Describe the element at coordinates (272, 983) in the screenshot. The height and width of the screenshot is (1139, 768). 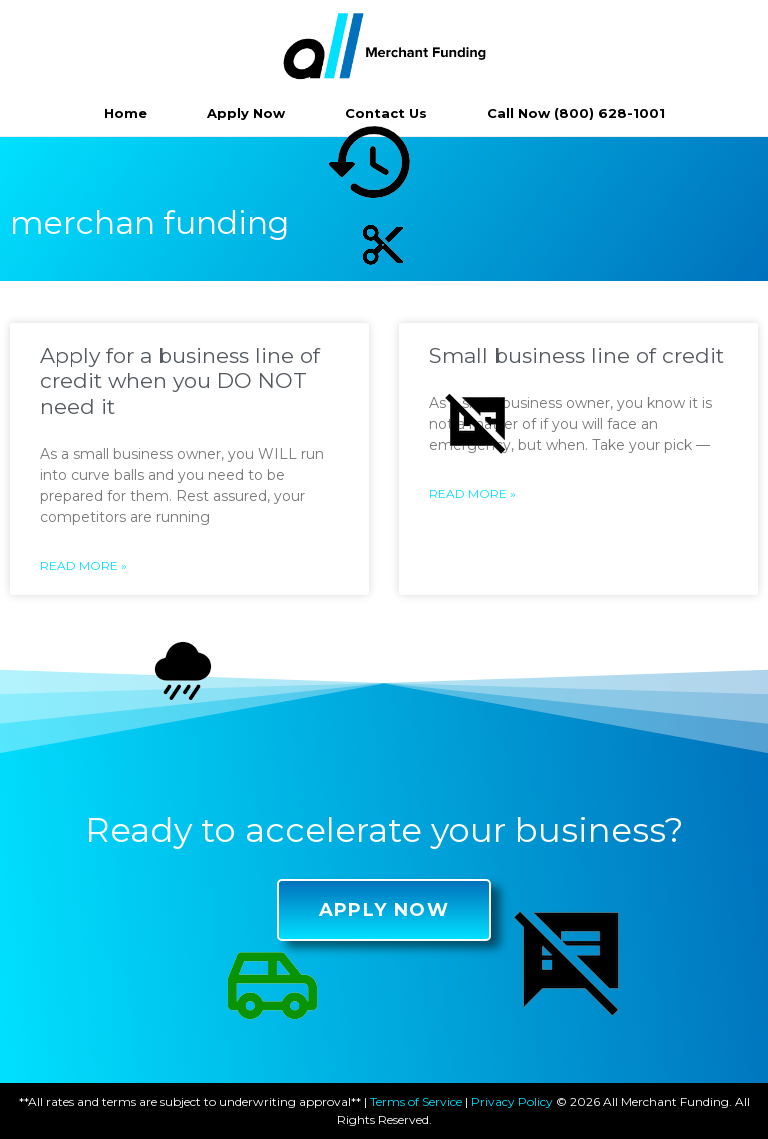
I see `access vehicle or driving settings` at that location.